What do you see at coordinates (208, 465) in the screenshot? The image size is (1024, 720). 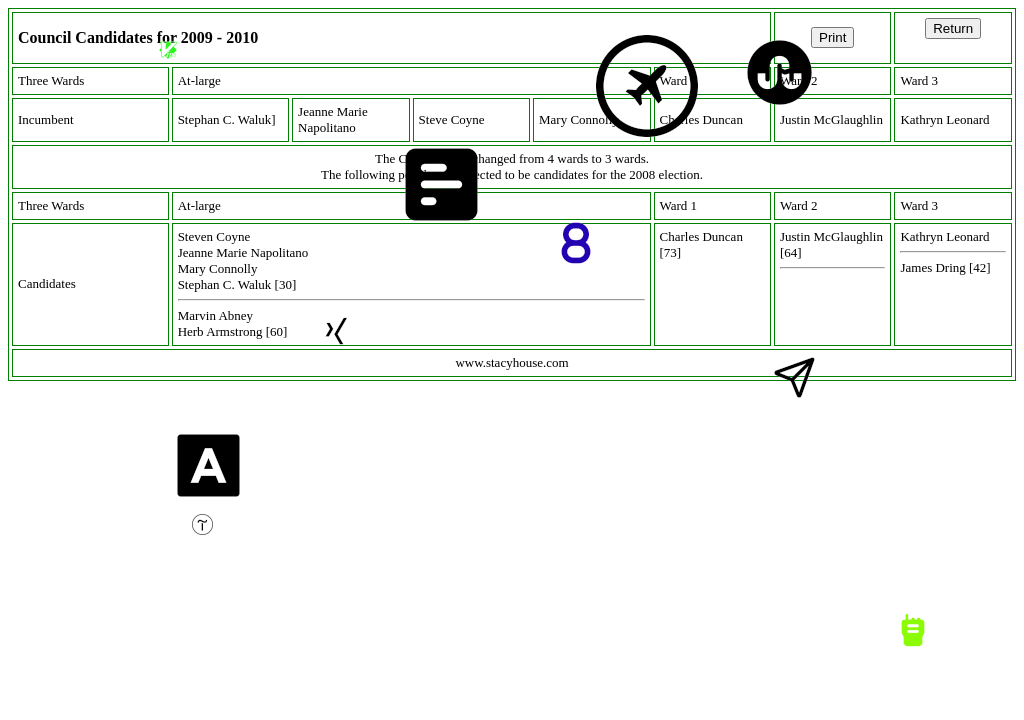 I see `switch input method or keyboard language` at bounding box center [208, 465].